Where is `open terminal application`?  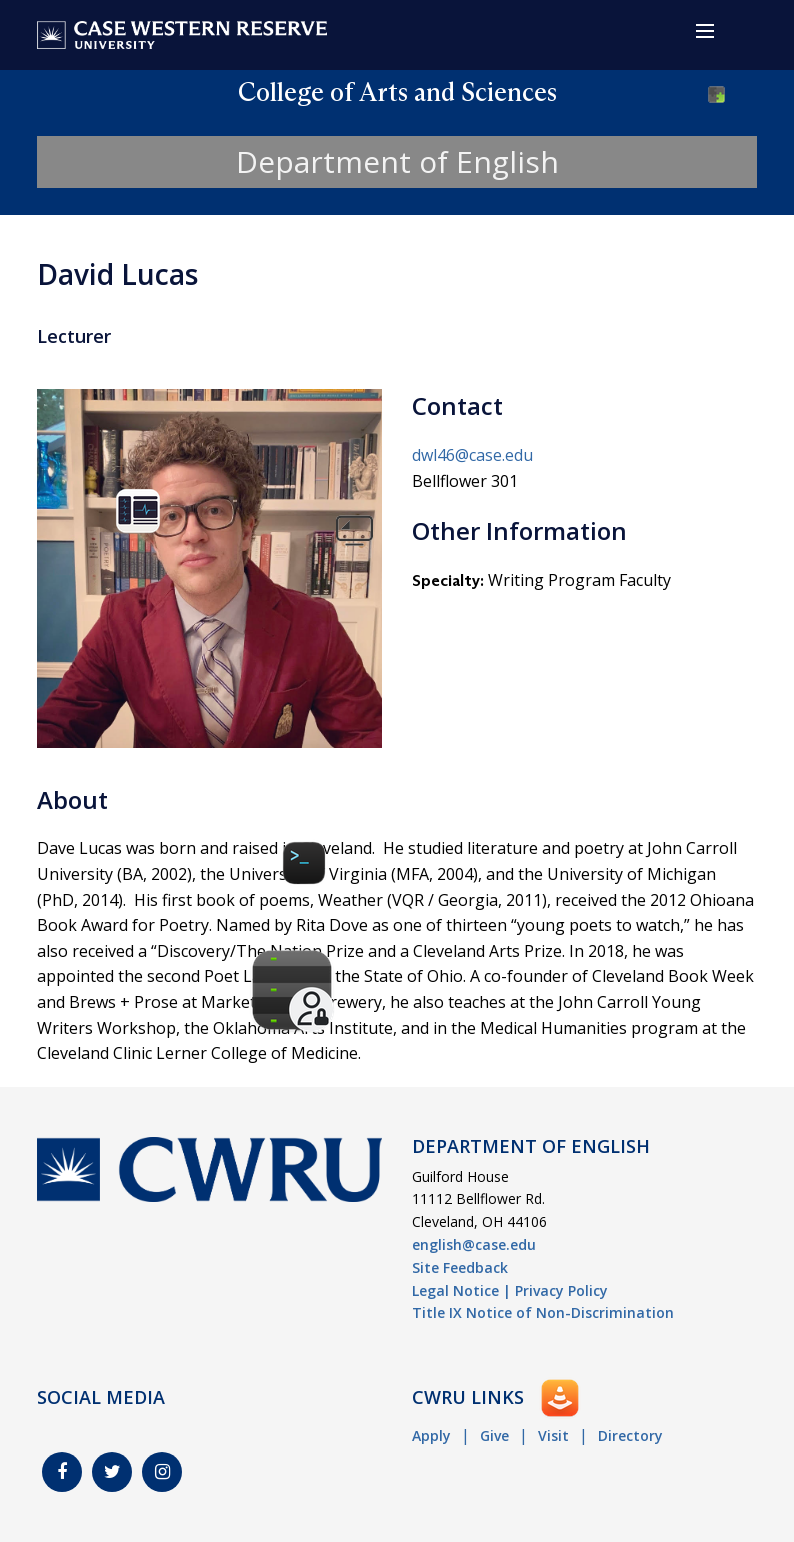 open terminal application is located at coordinates (304, 863).